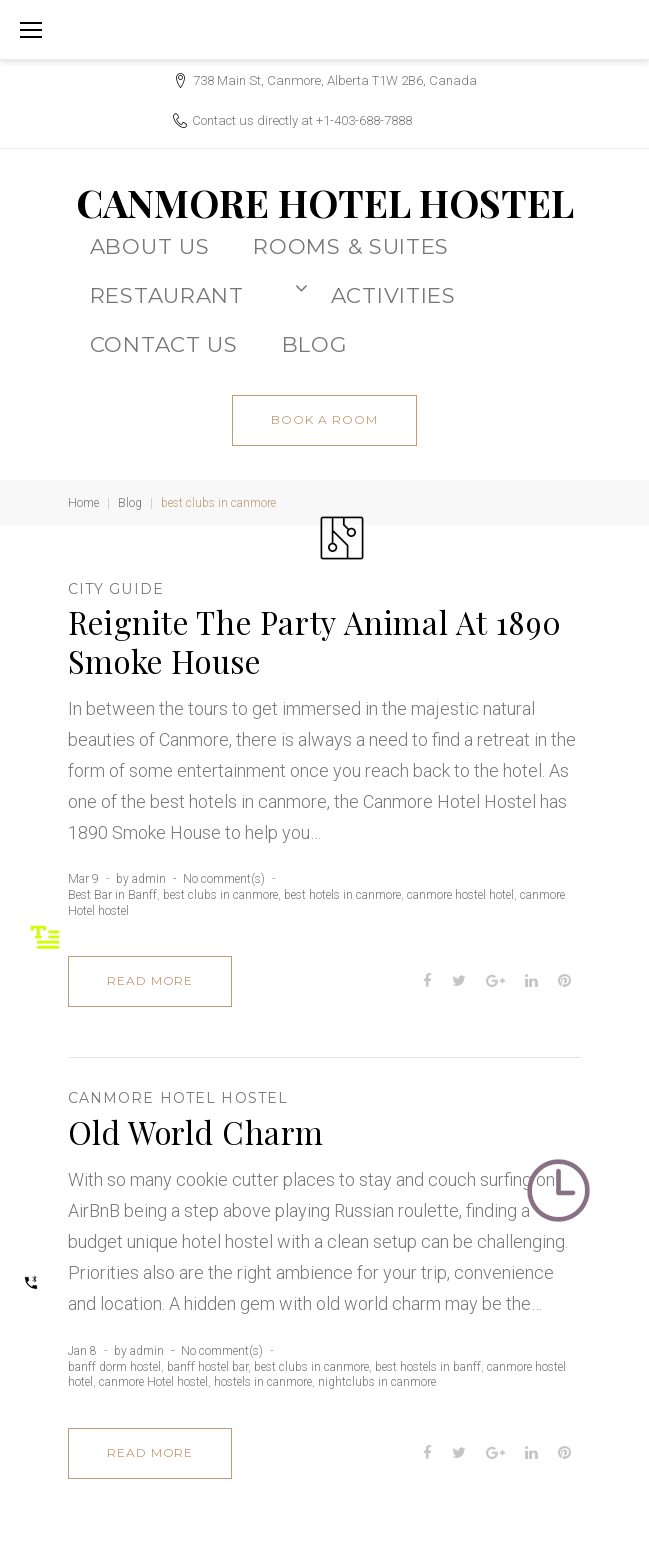  I want to click on view article in new york times format, so click(44, 936).